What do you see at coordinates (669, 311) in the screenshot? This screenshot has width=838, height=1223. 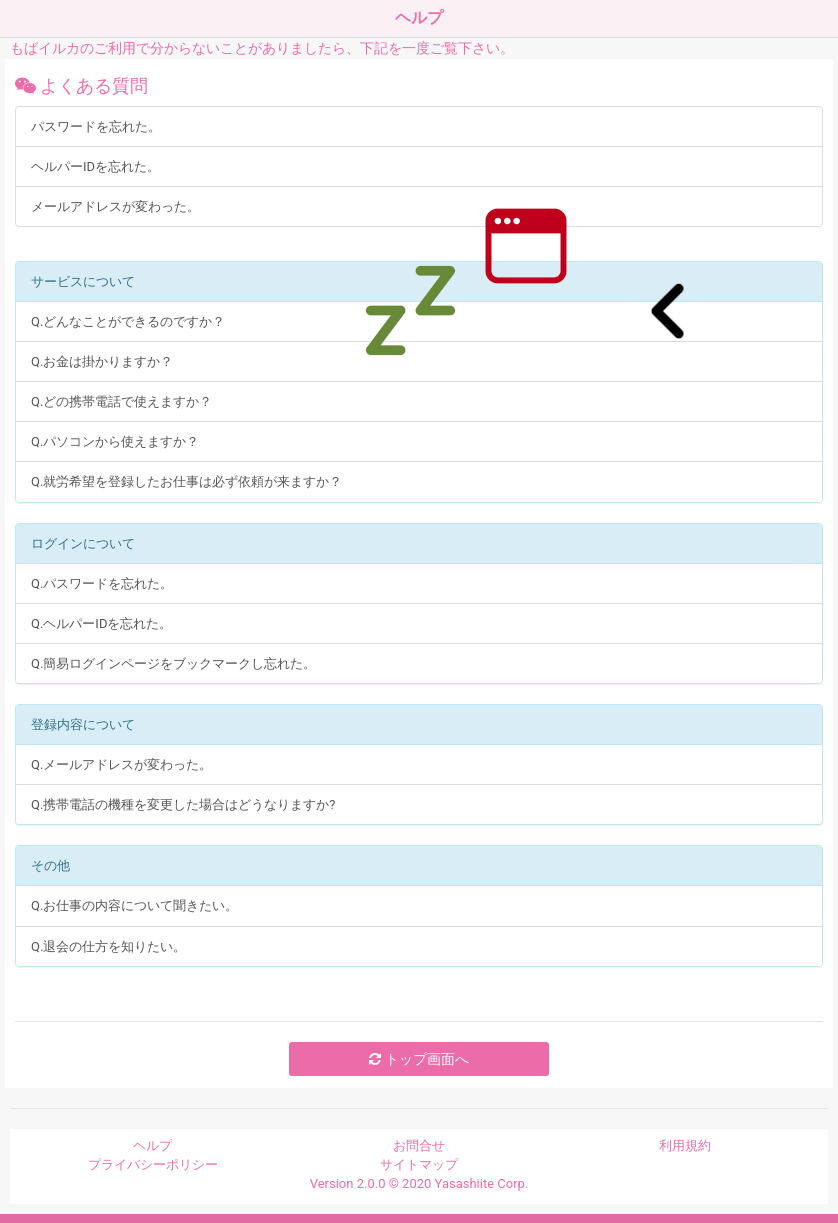 I see `go back to the previous screen` at bounding box center [669, 311].